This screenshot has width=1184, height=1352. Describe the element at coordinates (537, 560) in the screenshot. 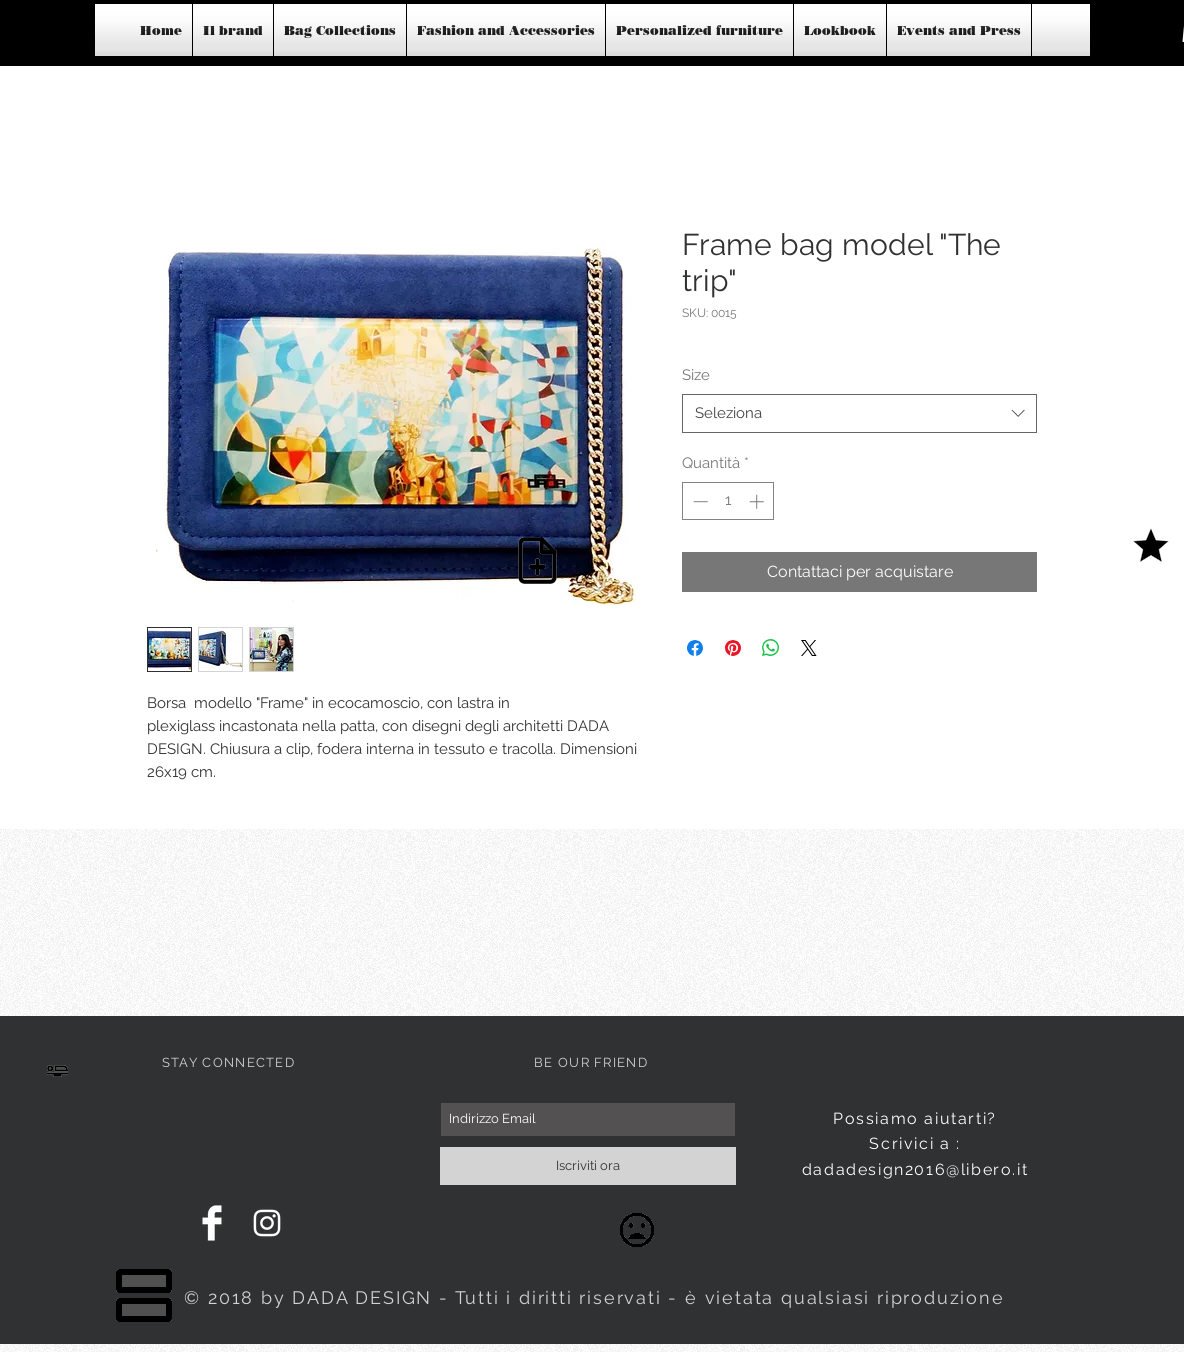

I see `create a new file` at that location.